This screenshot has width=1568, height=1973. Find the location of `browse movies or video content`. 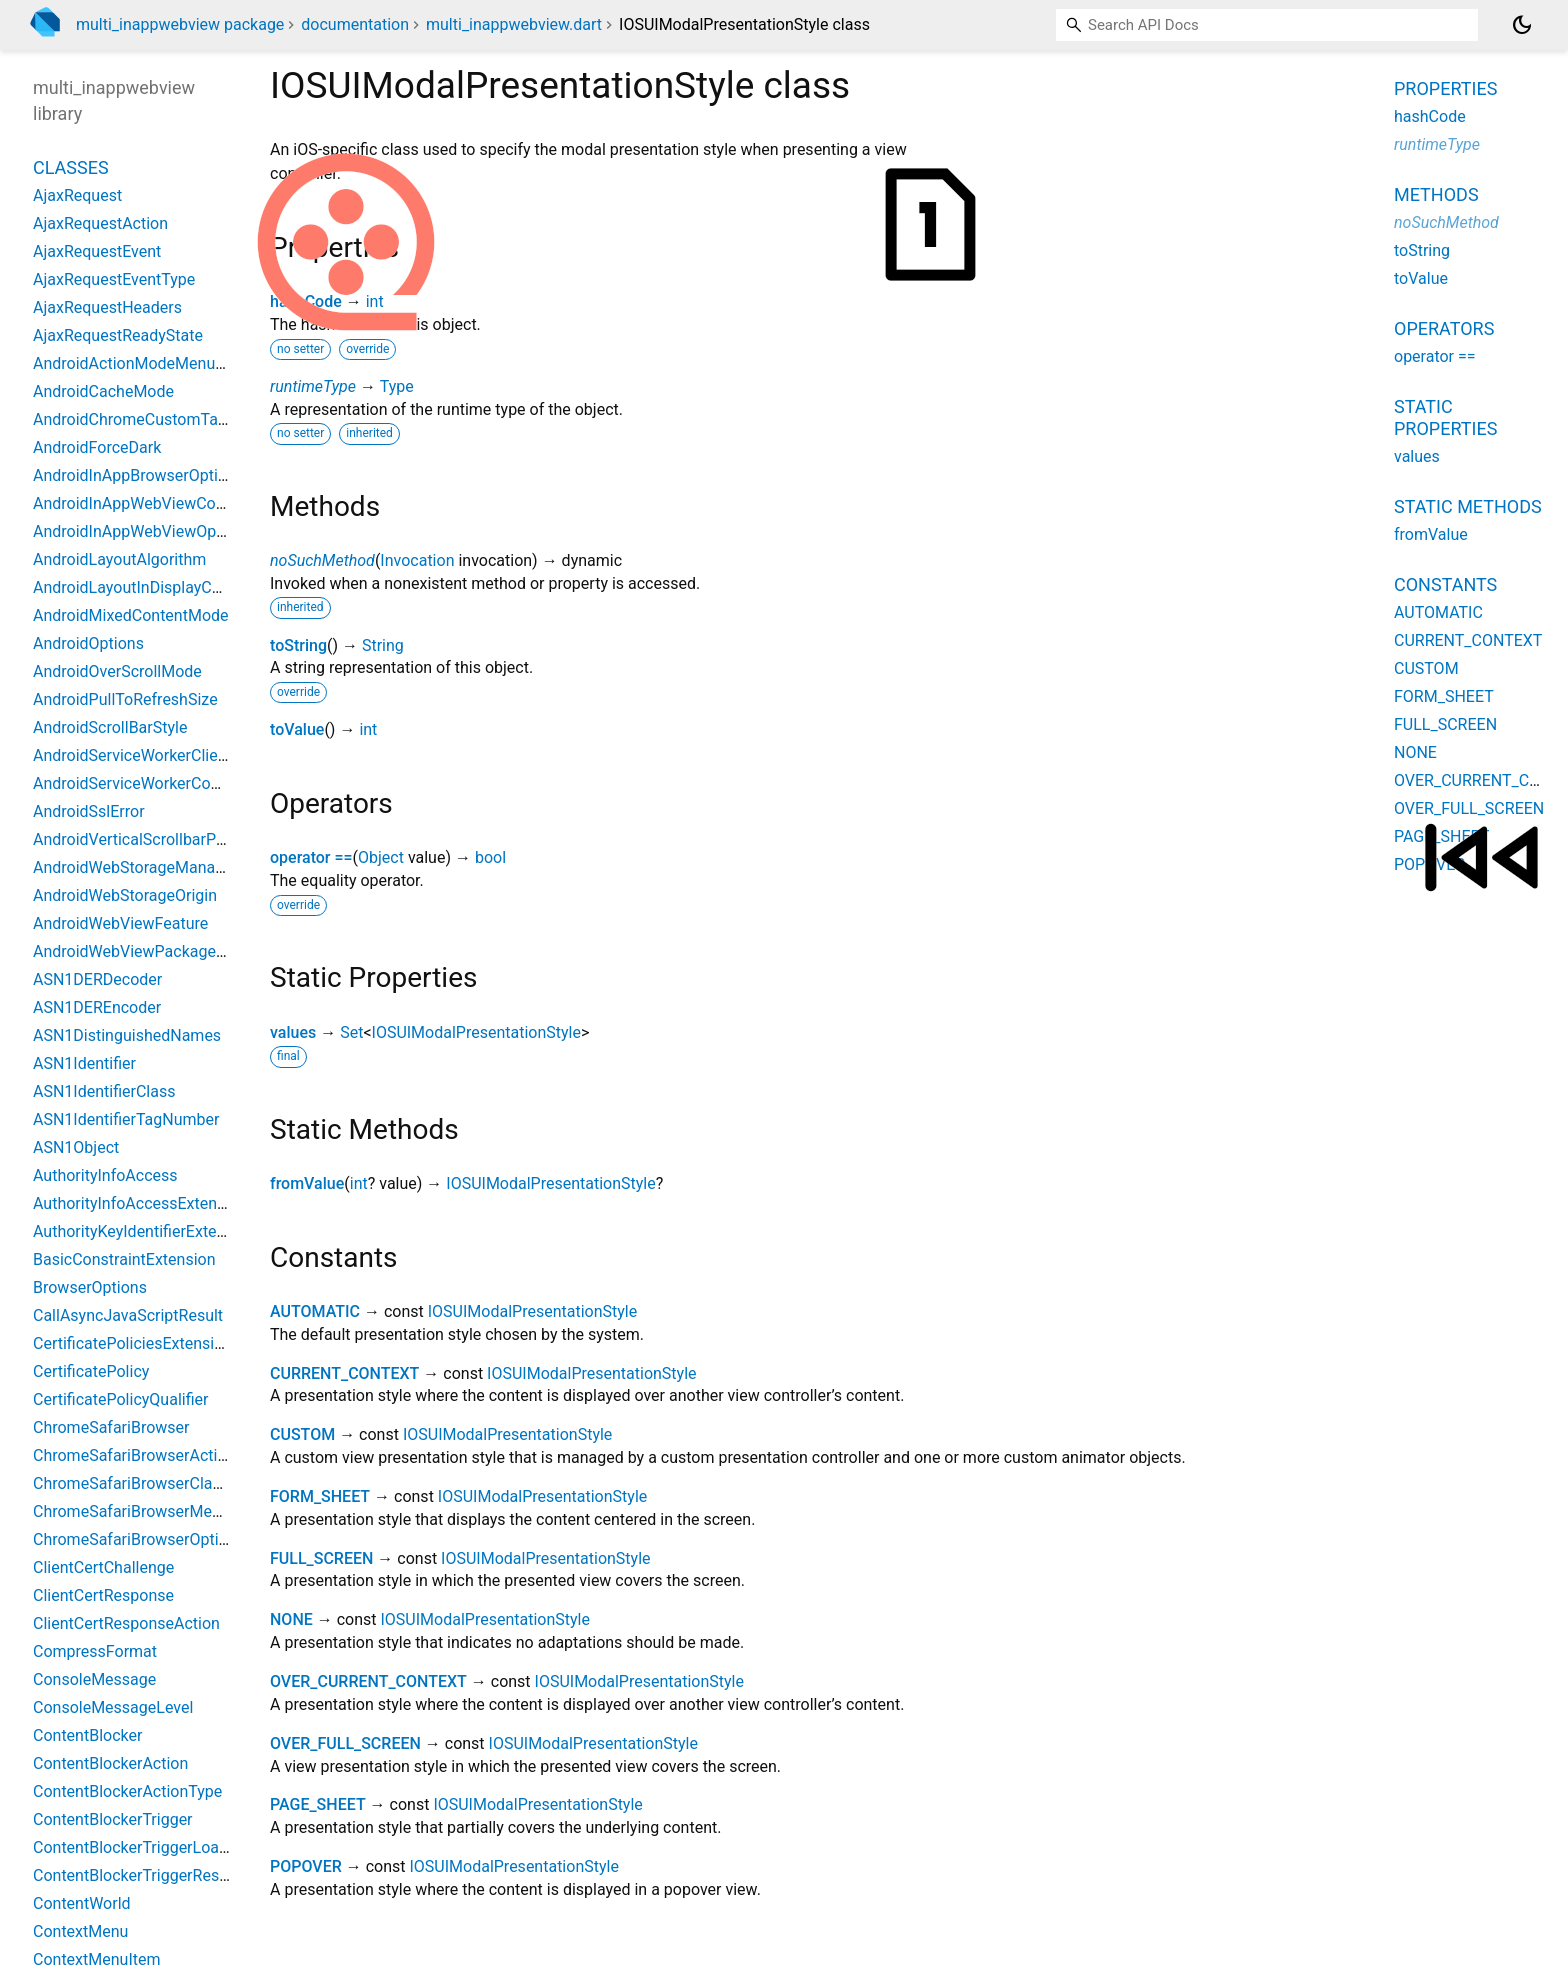

browse movies or video content is located at coordinates (346, 242).